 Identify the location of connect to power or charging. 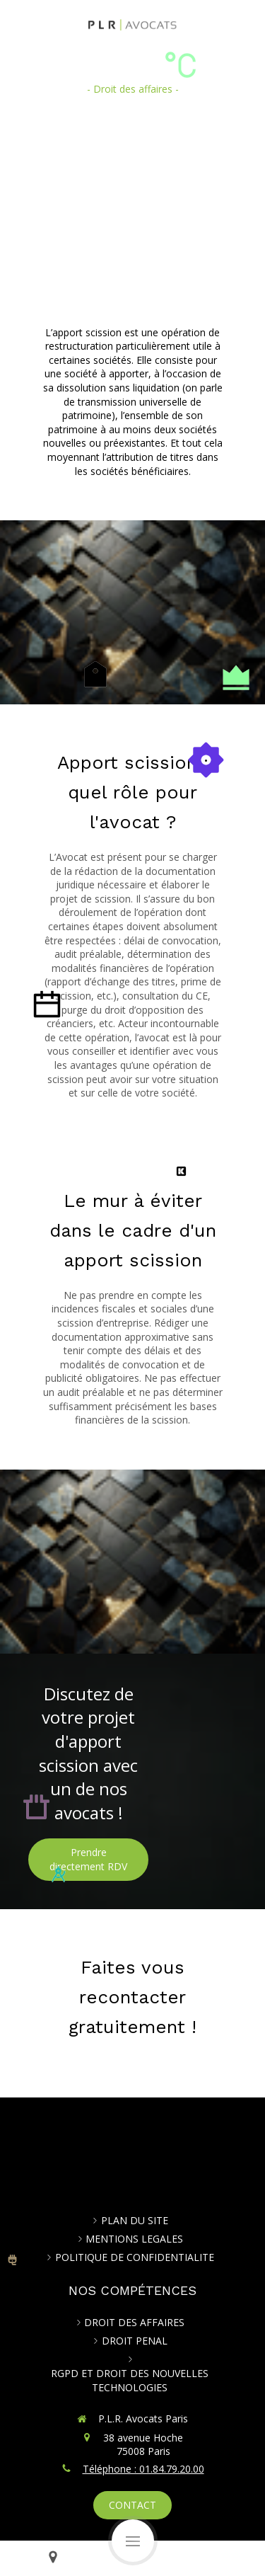
(12, 2260).